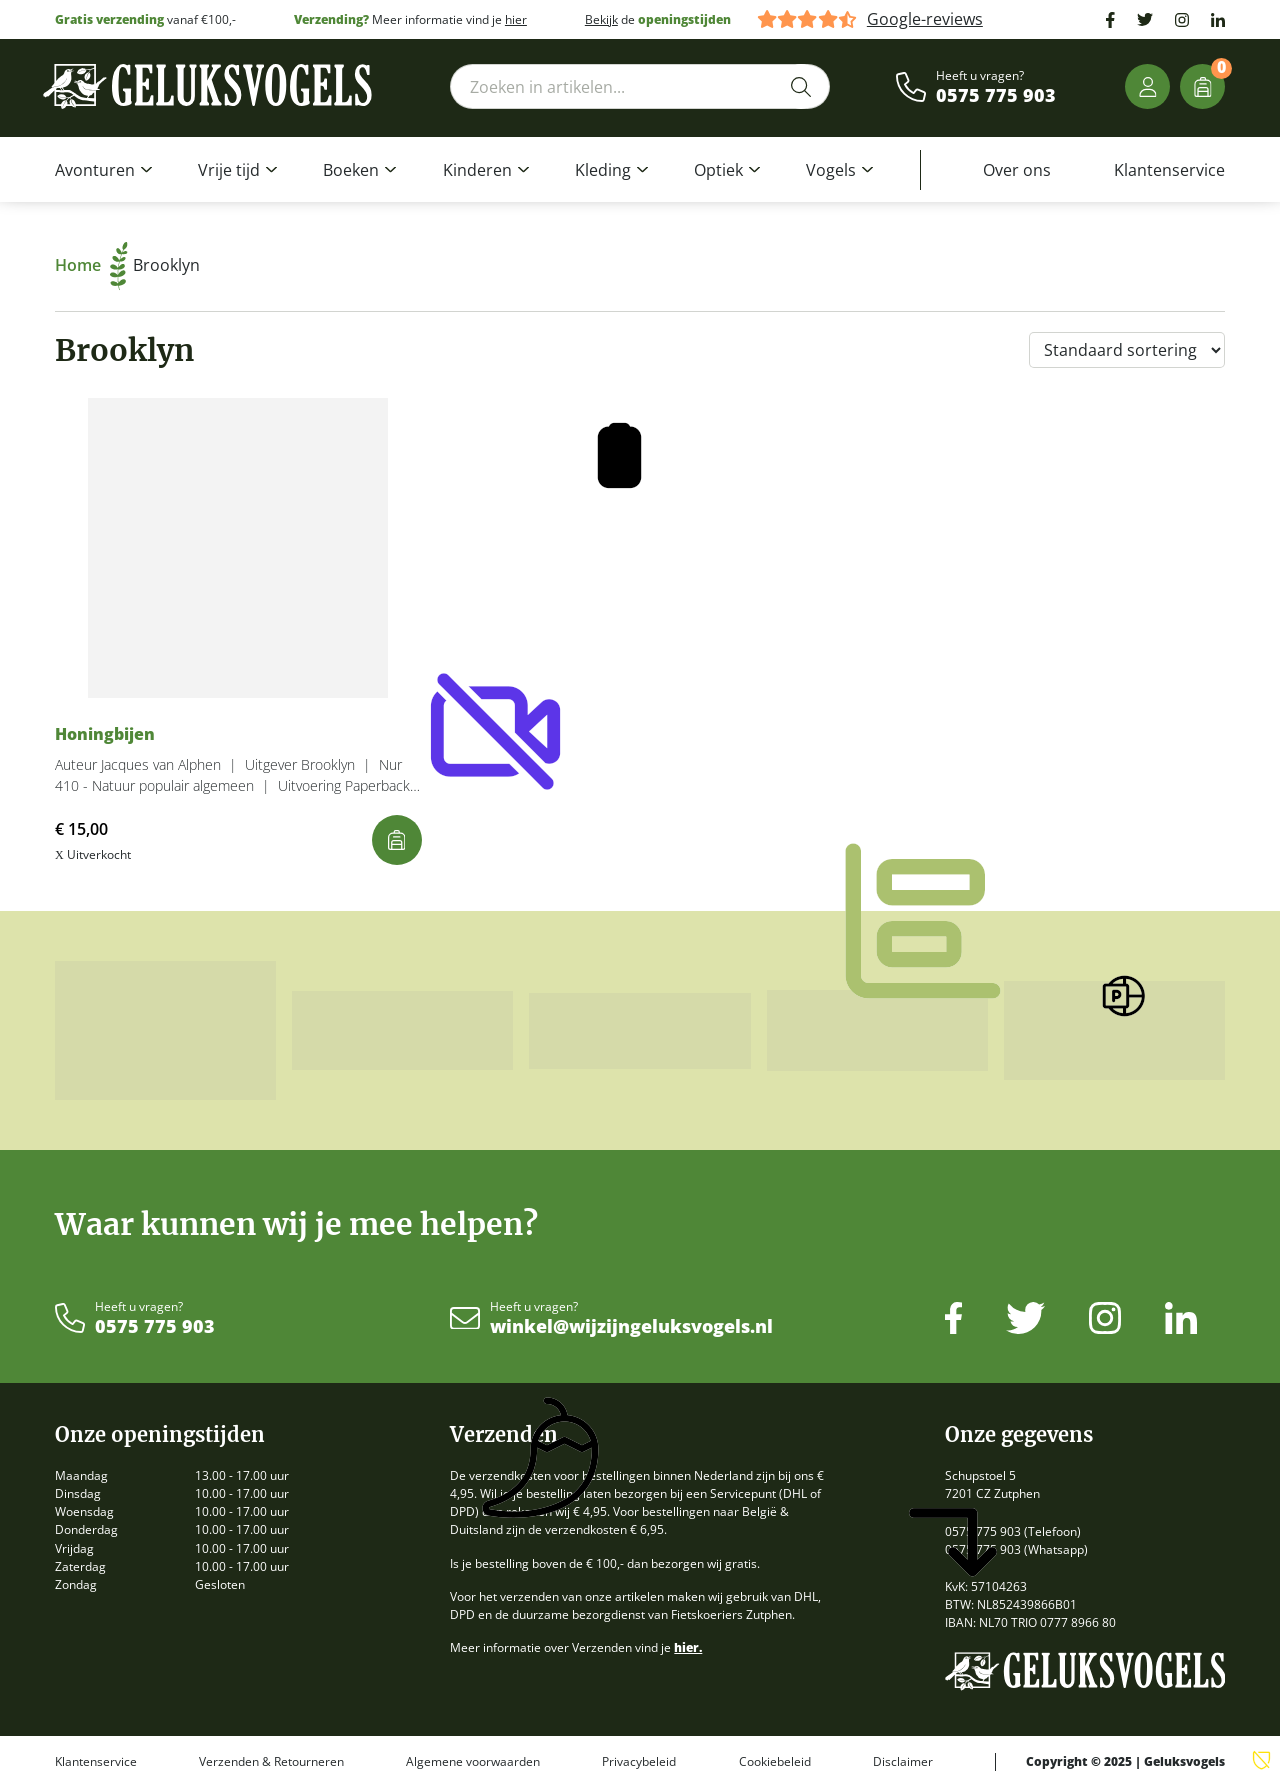 The width and height of the screenshot is (1280, 1788). I want to click on indicates full battery charge status, so click(619, 455).